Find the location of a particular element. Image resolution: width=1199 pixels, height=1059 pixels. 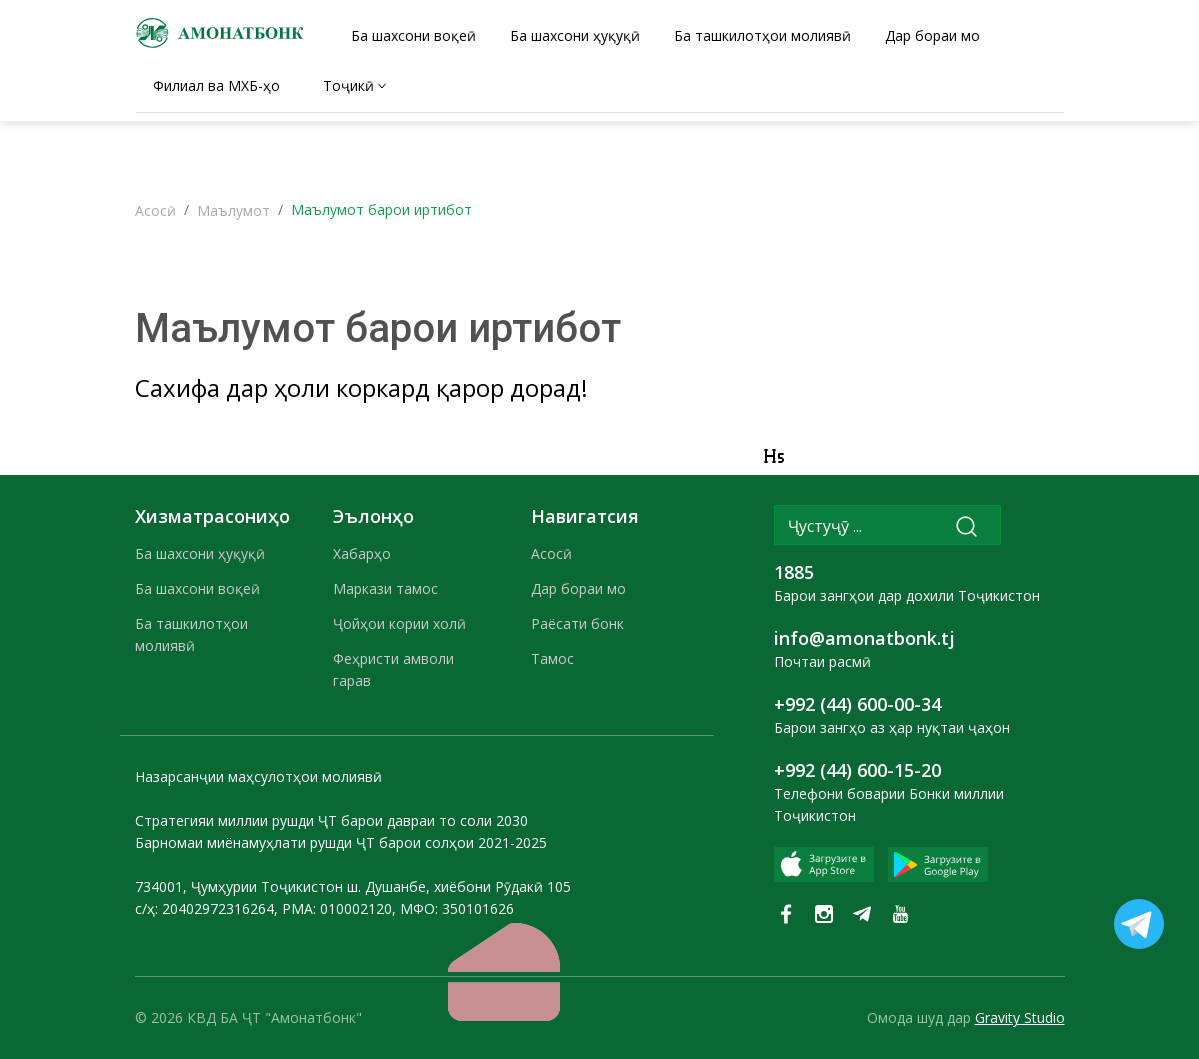

indicates dairy or cheese category in a food app is located at coordinates (504, 972).